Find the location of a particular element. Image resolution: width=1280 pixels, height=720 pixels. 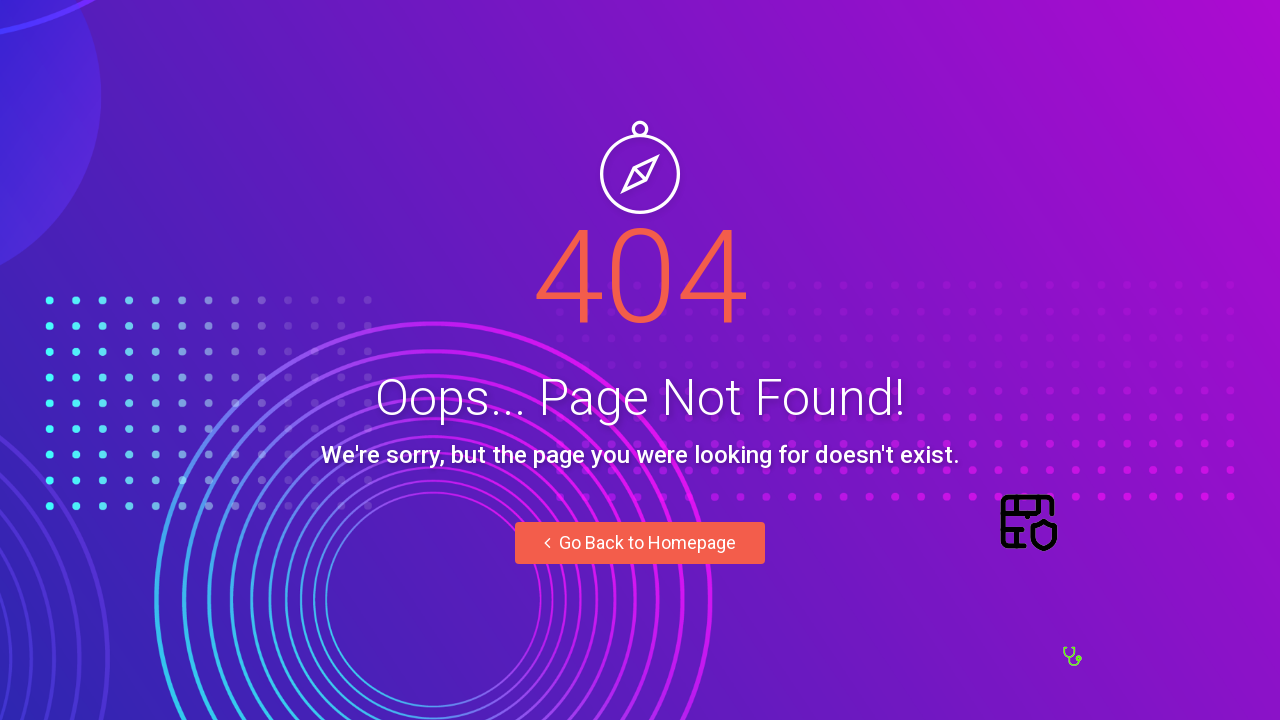

enable firewall protection is located at coordinates (1027, 521).